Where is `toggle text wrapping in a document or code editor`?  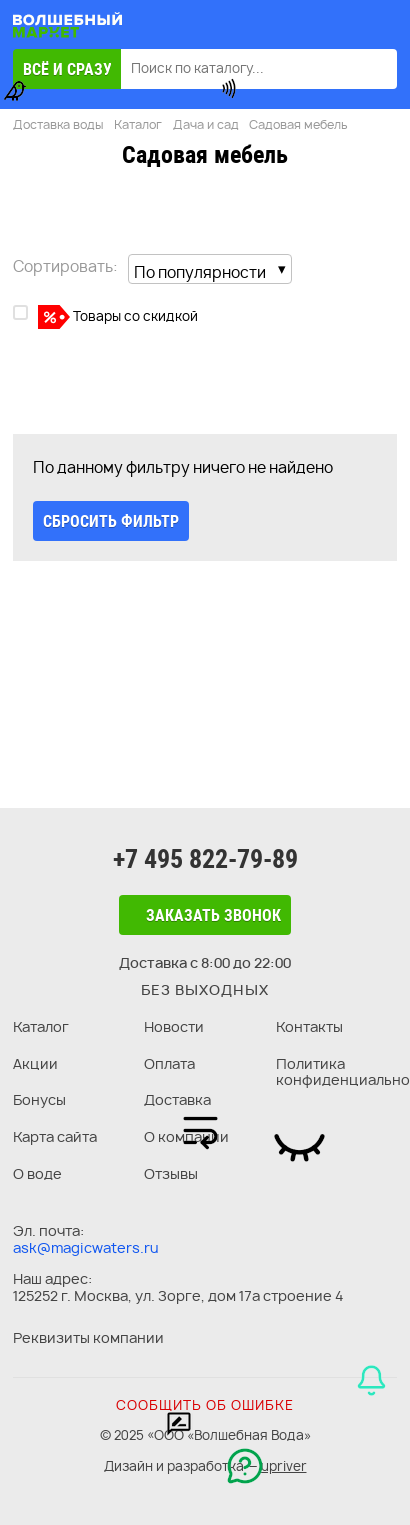
toggle text wrapping in a document or code editor is located at coordinates (200, 1130).